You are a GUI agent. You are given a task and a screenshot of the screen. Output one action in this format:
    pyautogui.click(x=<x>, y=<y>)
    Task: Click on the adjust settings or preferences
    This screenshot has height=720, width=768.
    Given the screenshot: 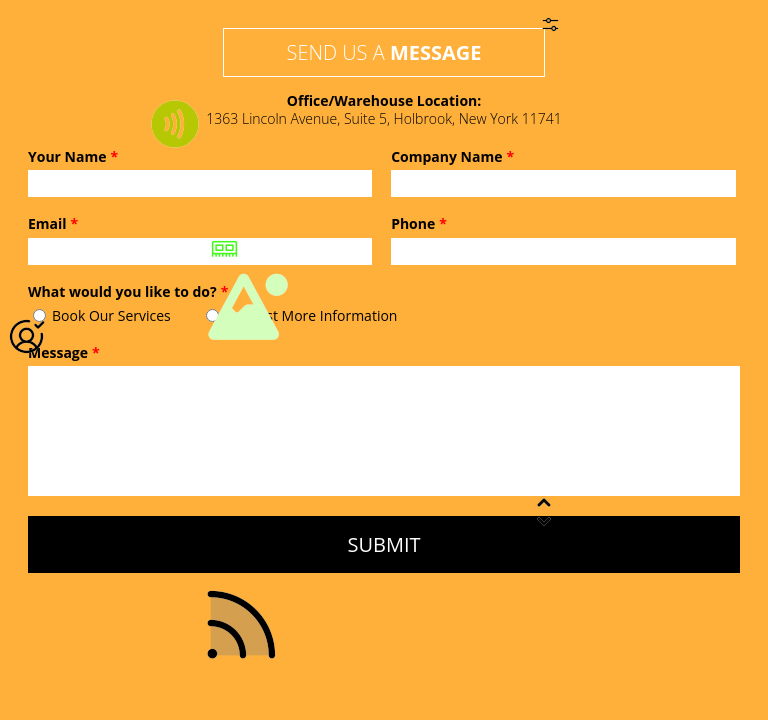 What is the action you would take?
    pyautogui.click(x=550, y=24)
    